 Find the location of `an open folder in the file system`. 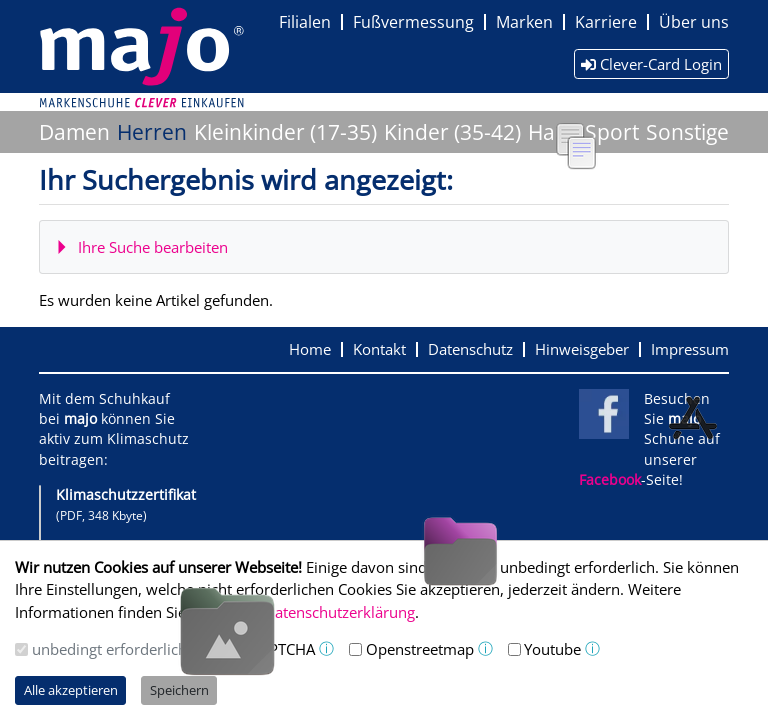

an open folder in the file system is located at coordinates (460, 551).